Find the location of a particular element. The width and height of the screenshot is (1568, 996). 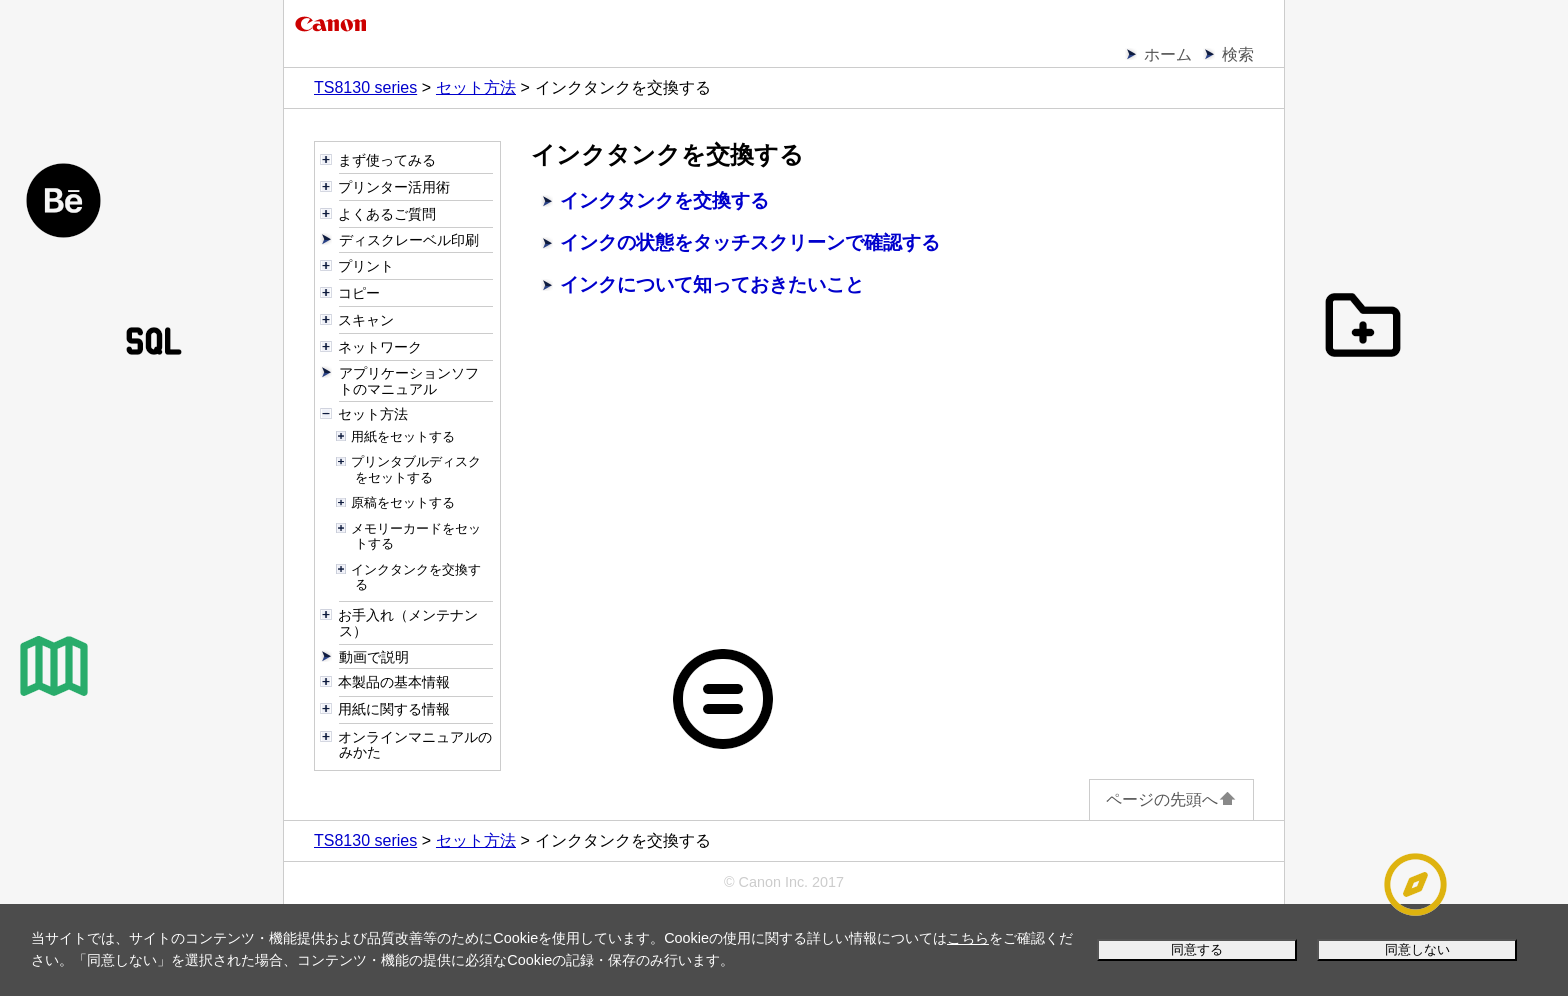

access SQL database or query tools is located at coordinates (154, 341).